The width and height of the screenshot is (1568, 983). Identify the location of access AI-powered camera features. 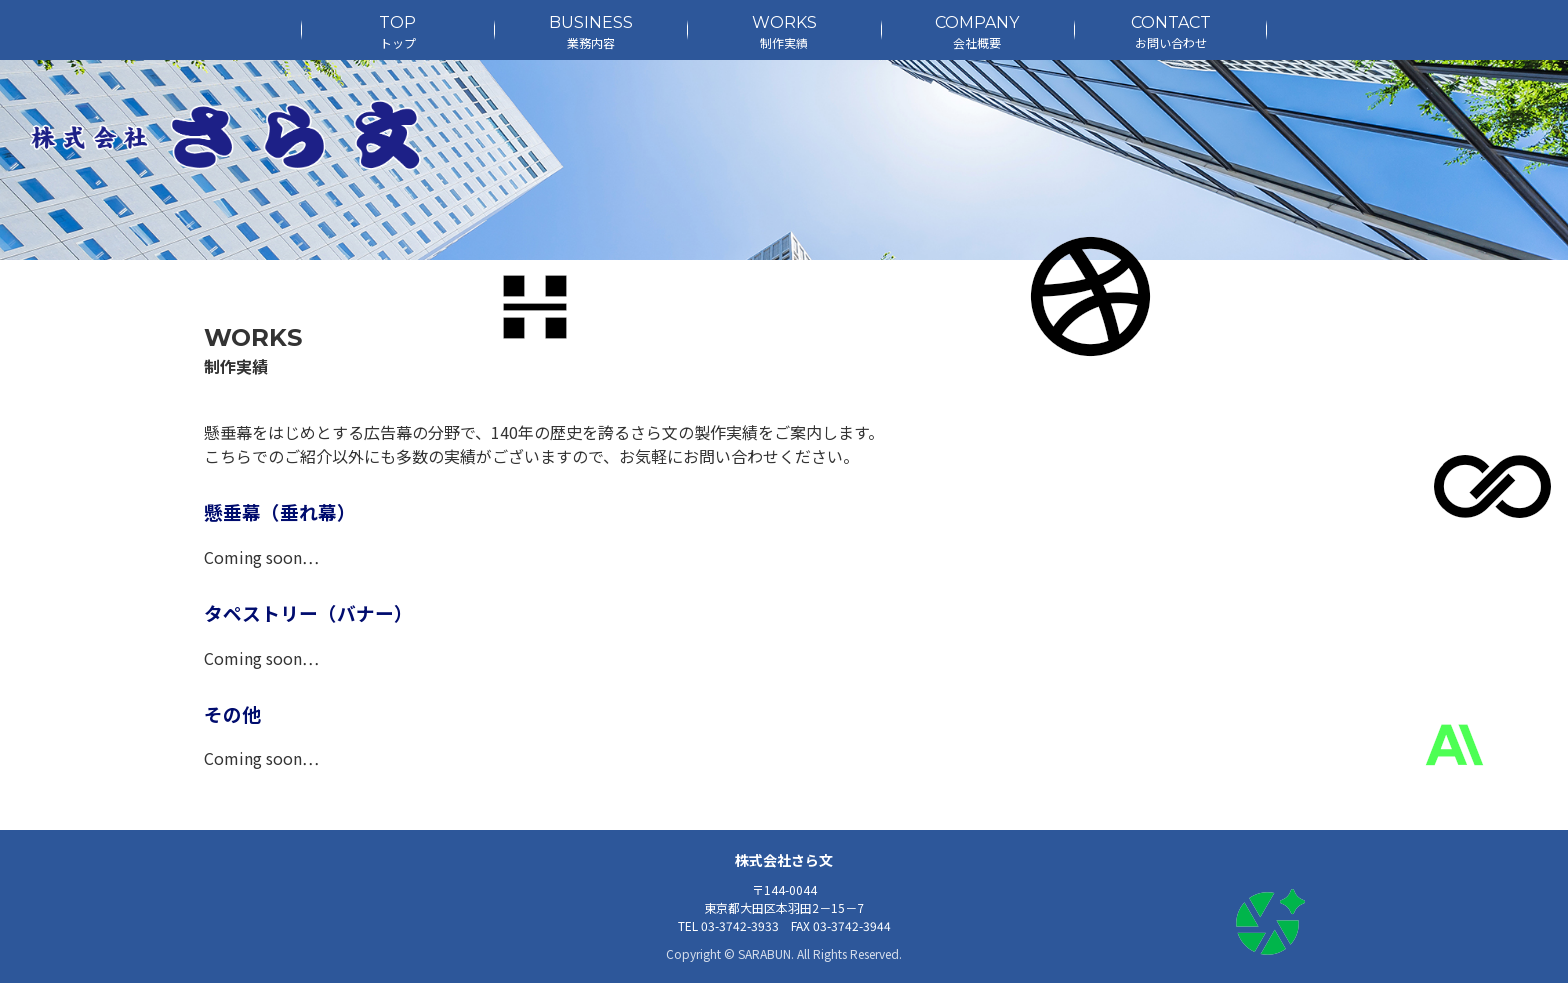
(1267, 923).